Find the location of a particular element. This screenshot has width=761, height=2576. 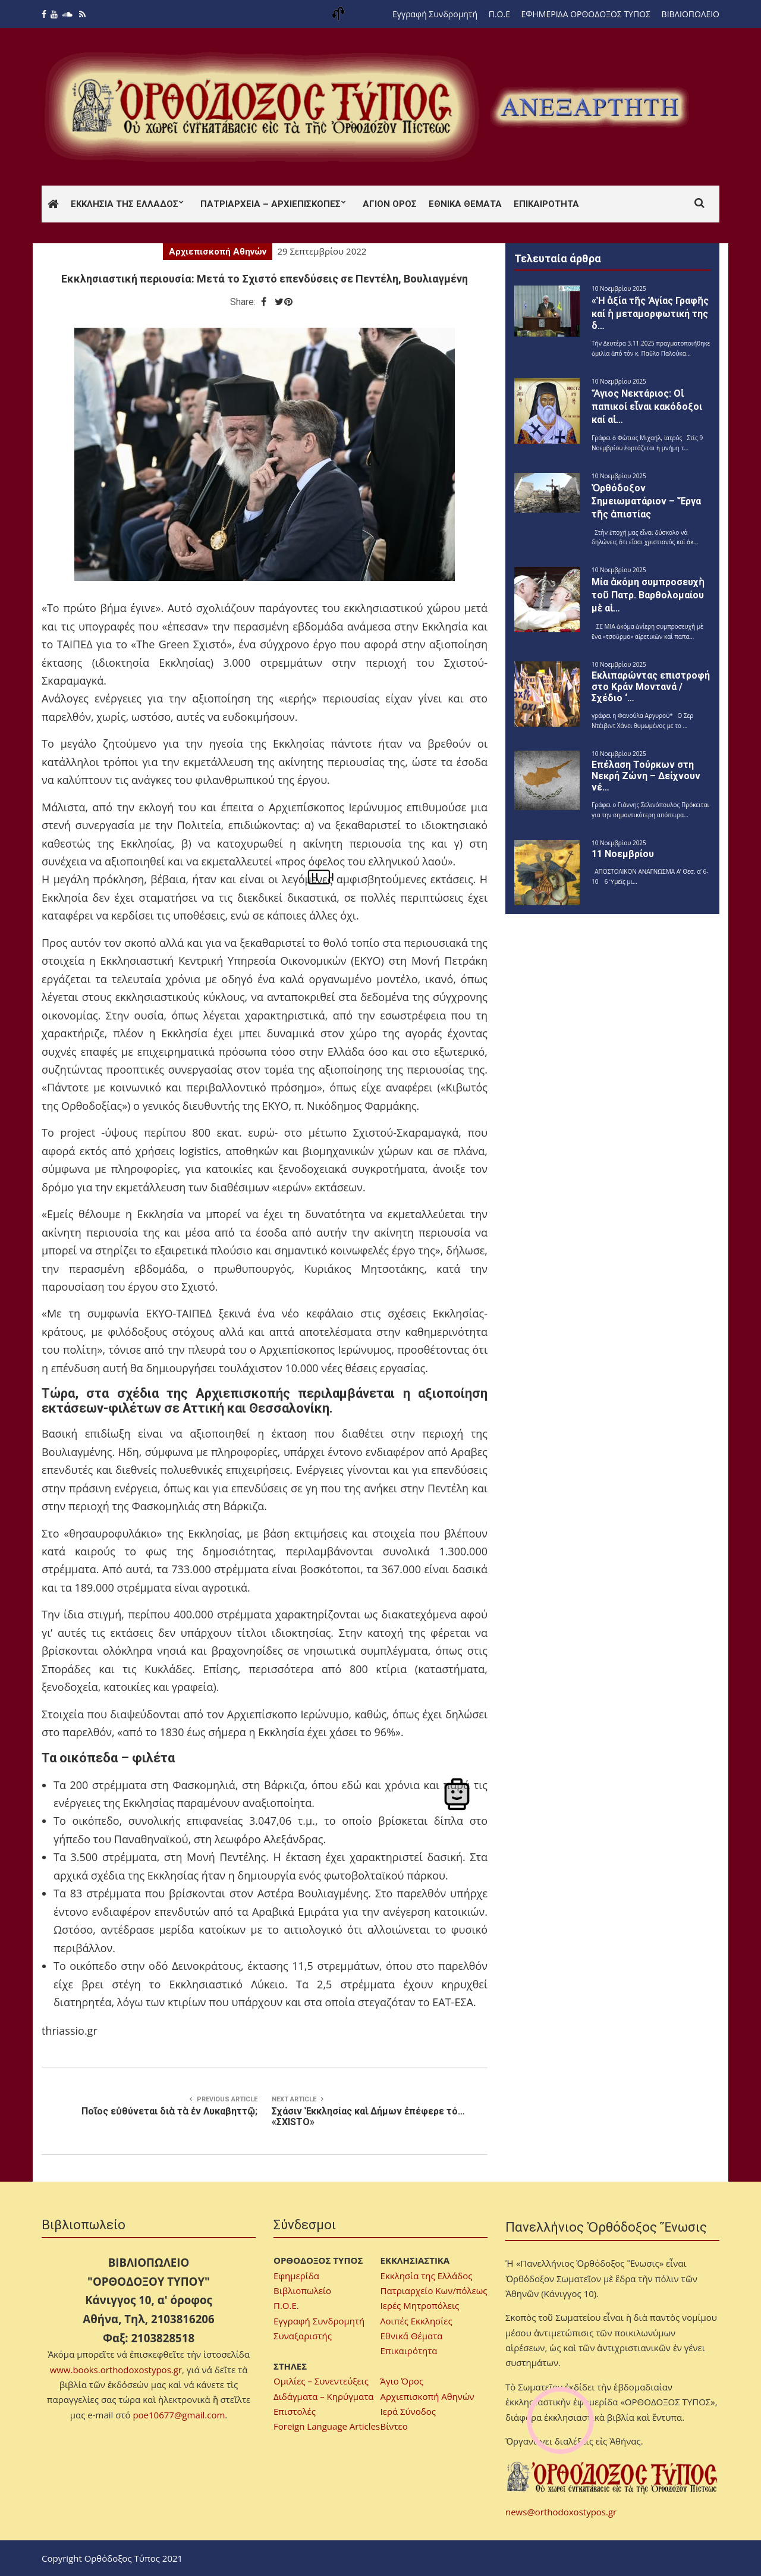

access building block or construction features is located at coordinates (457, 1794).